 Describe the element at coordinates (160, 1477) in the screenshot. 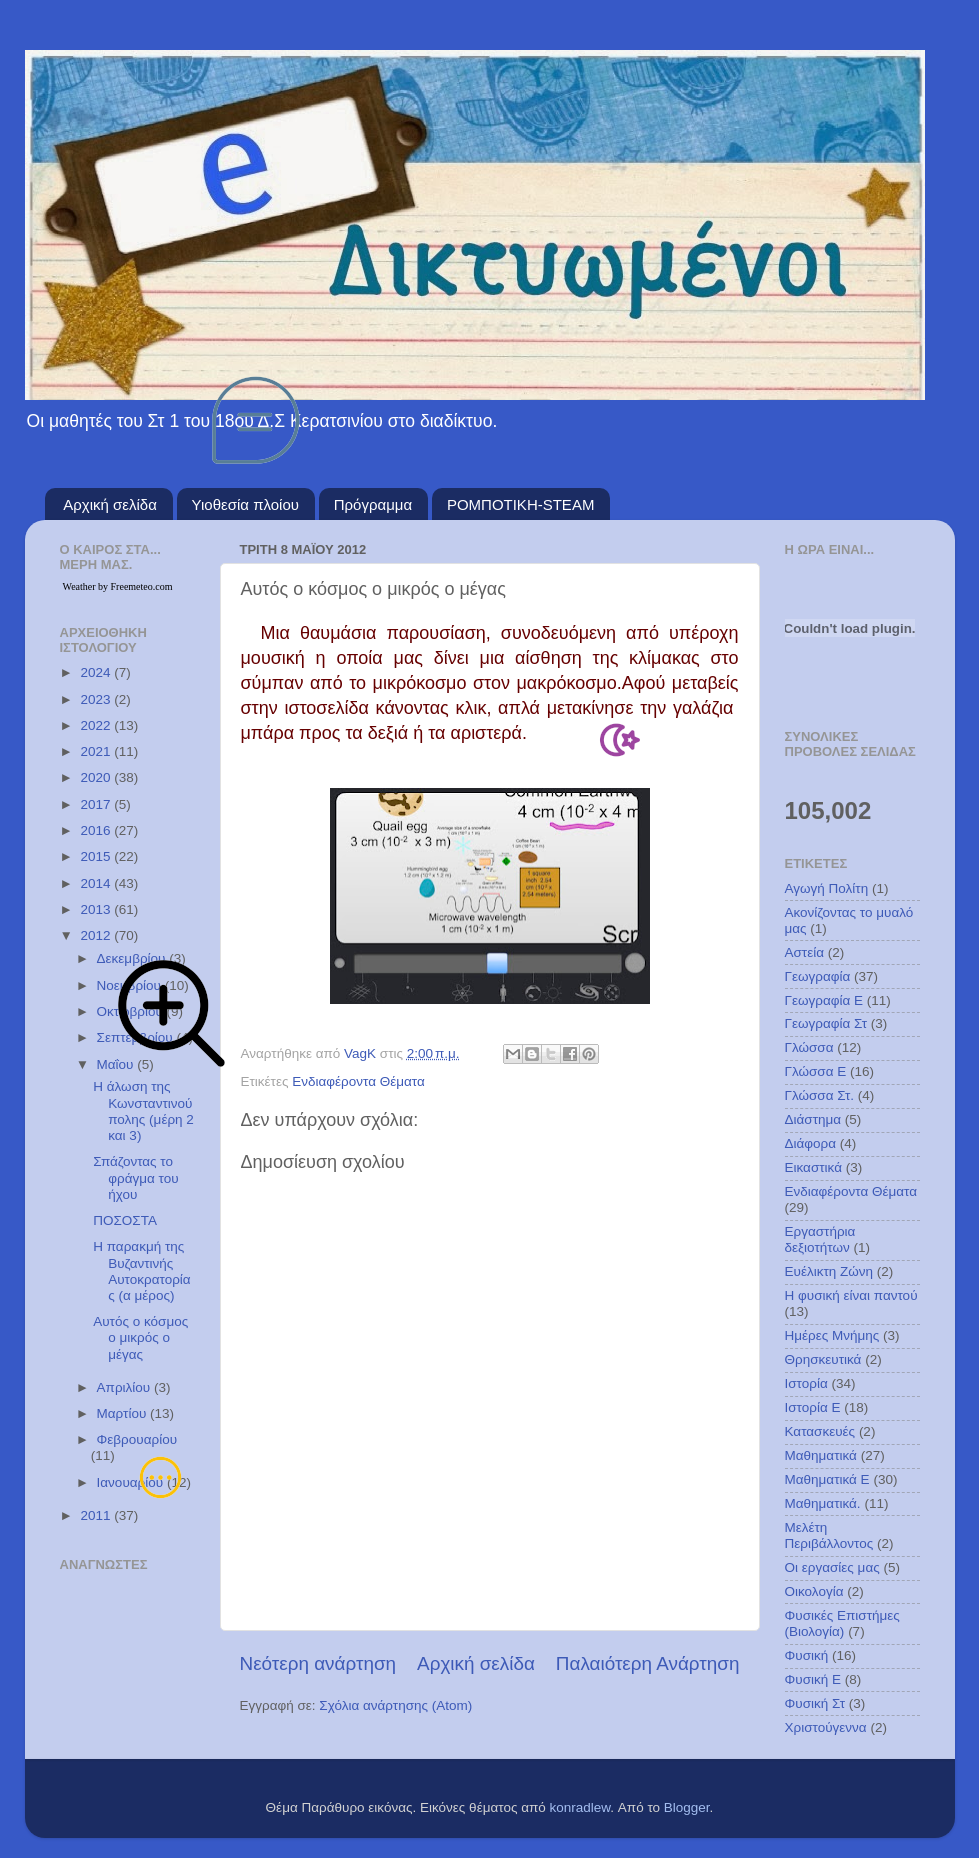

I see `open more options menu` at that location.